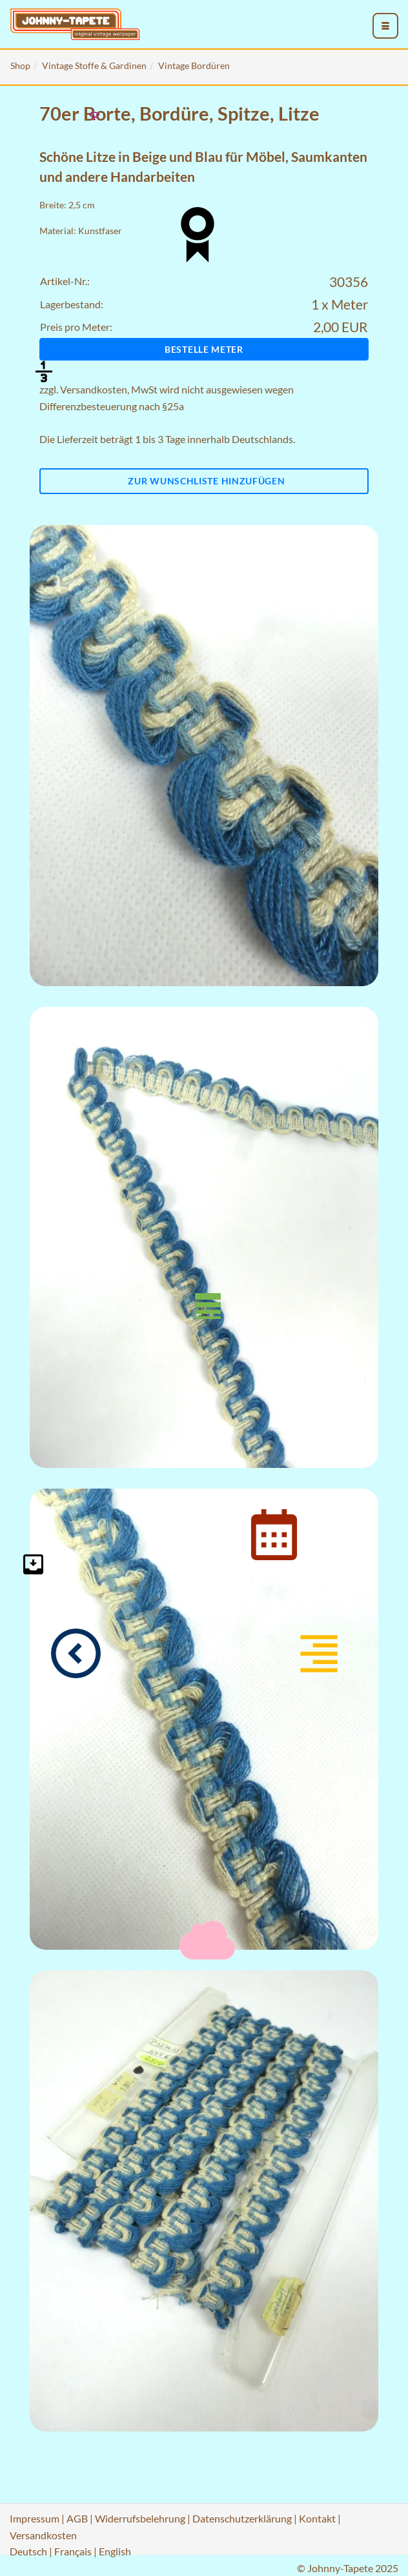 The height and width of the screenshot is (2576, 408). I want to click on adjust line or stroke thickness, so click(208, 1306).